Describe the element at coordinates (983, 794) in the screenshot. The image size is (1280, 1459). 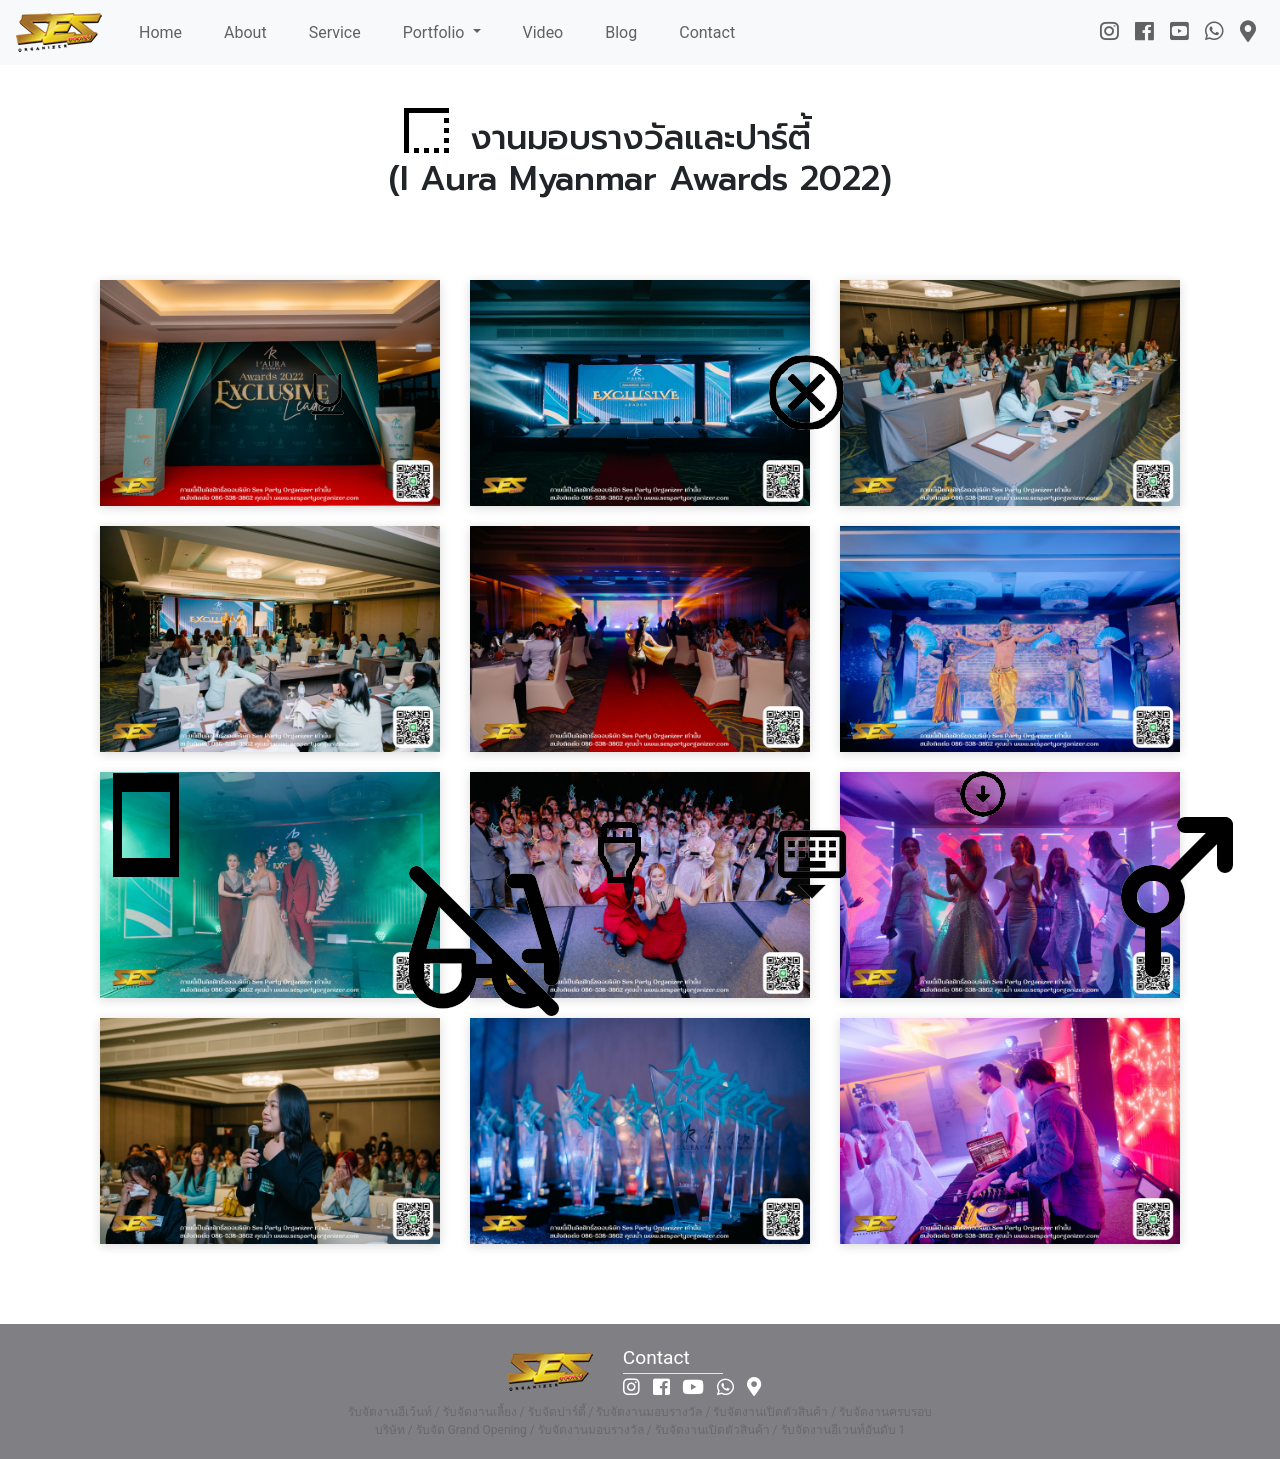
I see `download file or content` at that location.